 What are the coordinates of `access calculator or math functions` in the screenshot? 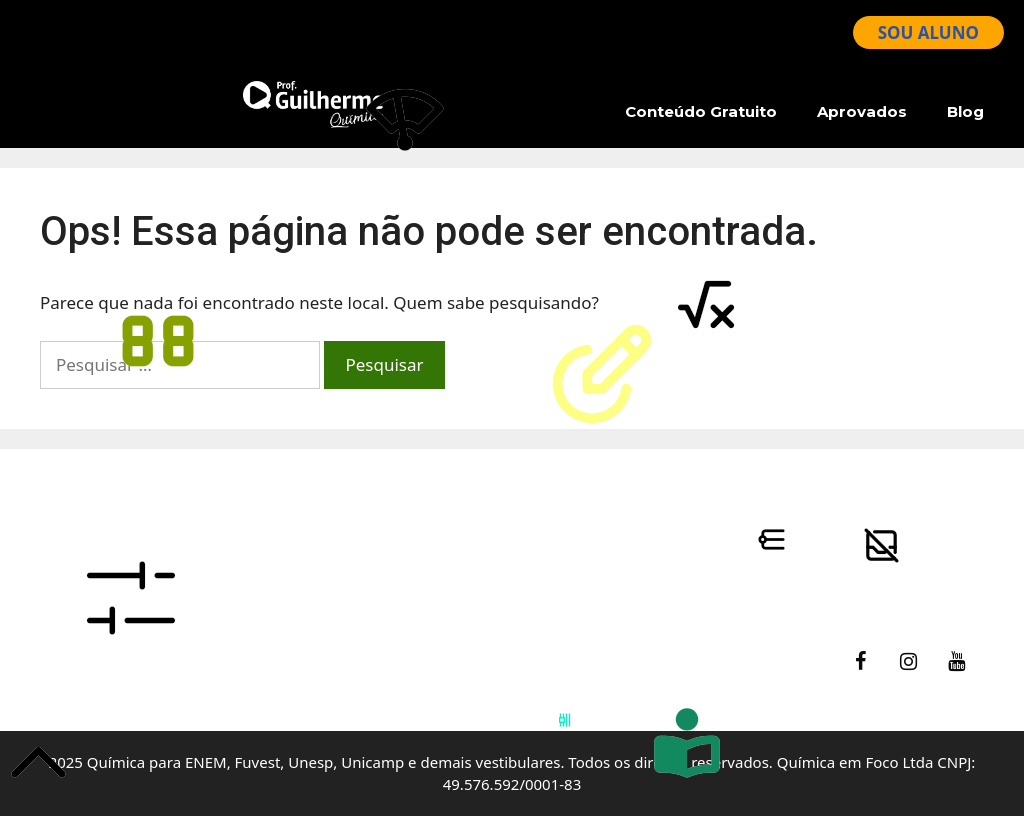 It's located at (707, 304).